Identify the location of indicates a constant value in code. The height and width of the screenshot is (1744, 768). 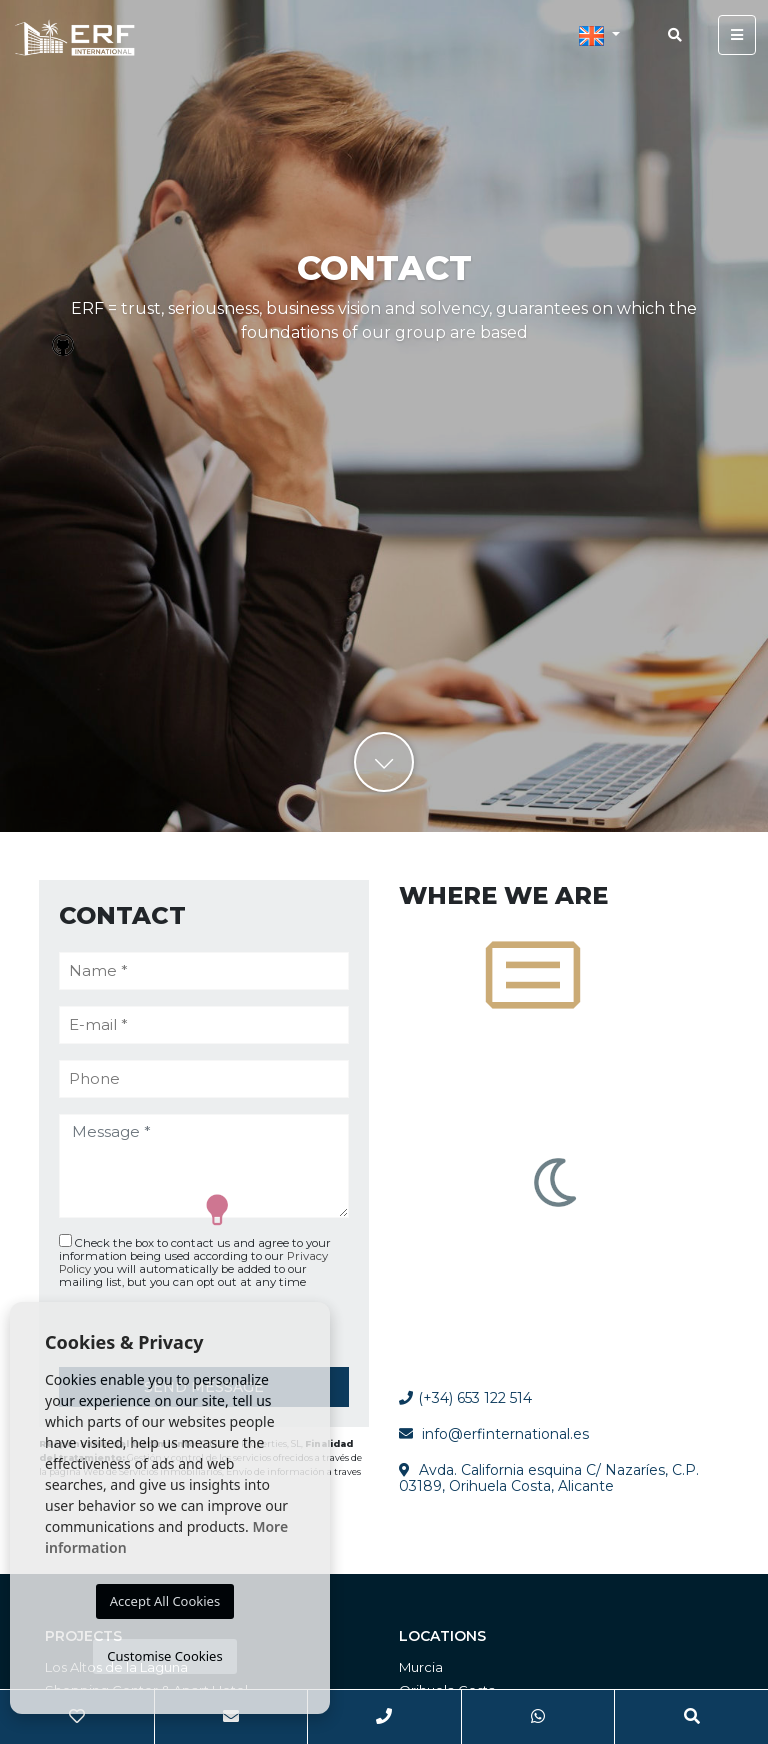
(533, 975).